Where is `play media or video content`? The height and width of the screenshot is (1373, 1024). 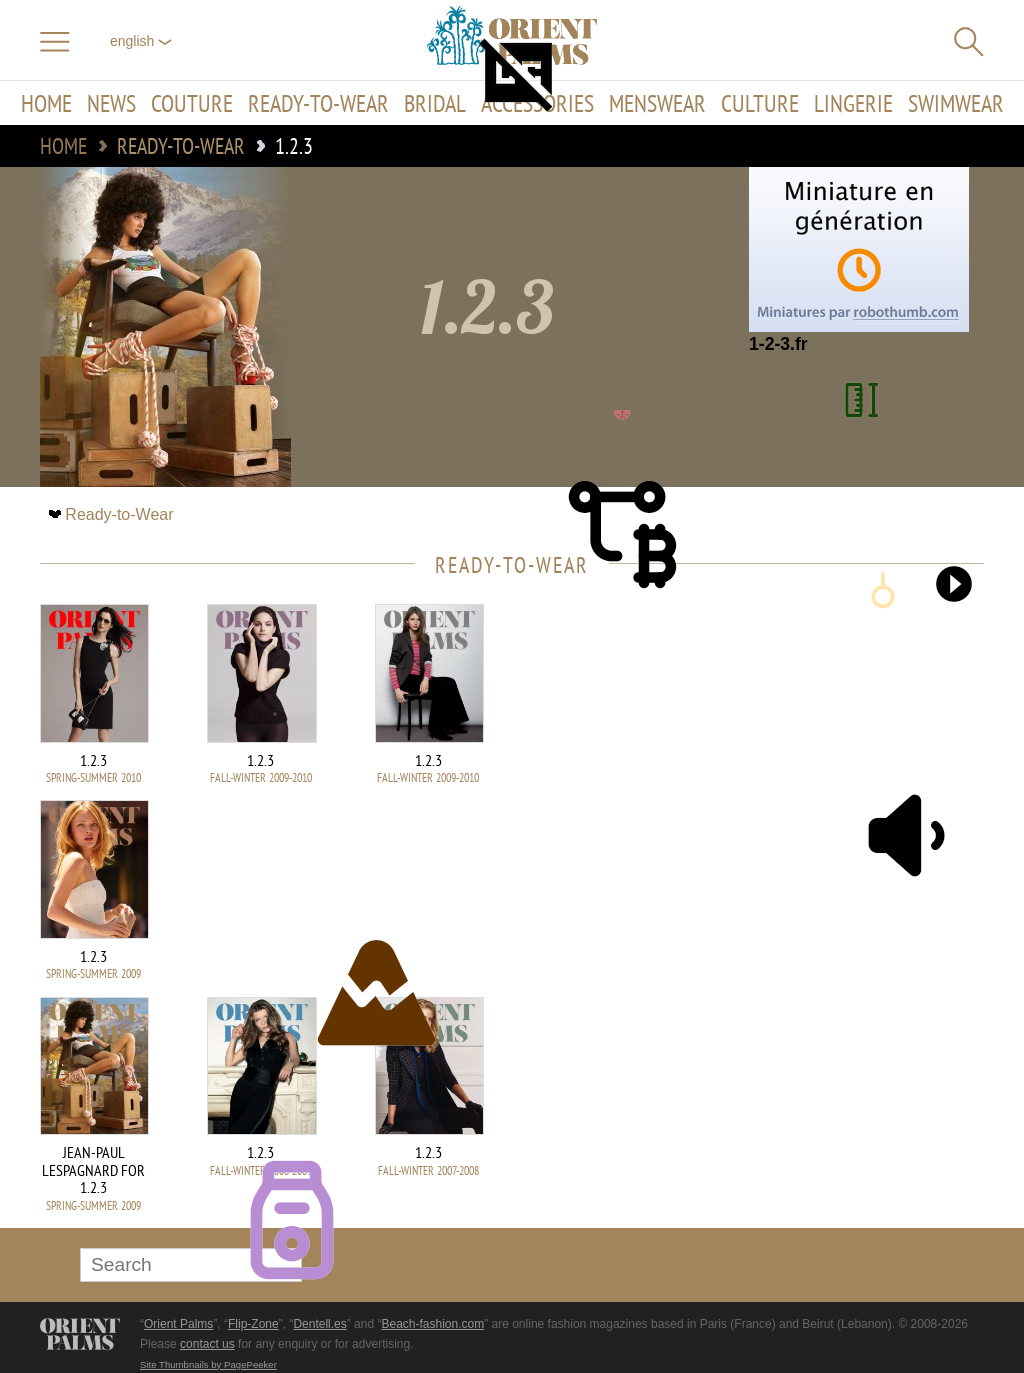 play media or video content is located at coordinates (954, 584).